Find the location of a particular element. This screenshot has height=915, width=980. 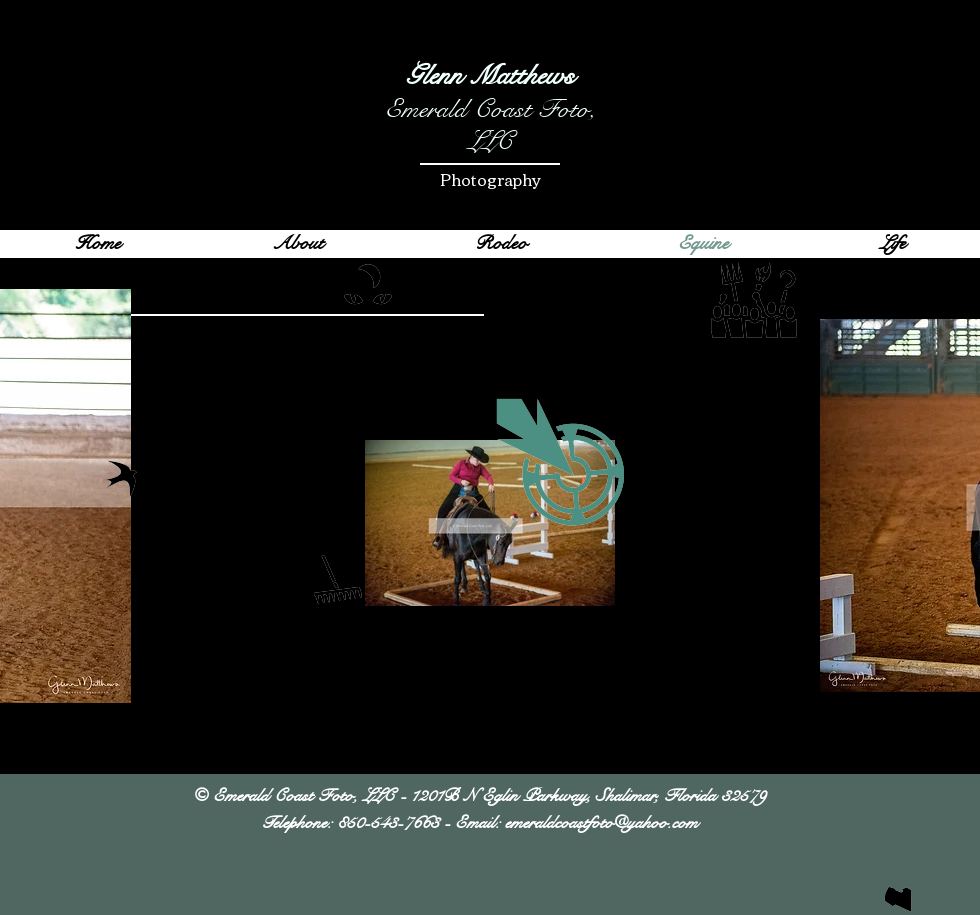

aim or target an objective is located at coordinates (560, 462).